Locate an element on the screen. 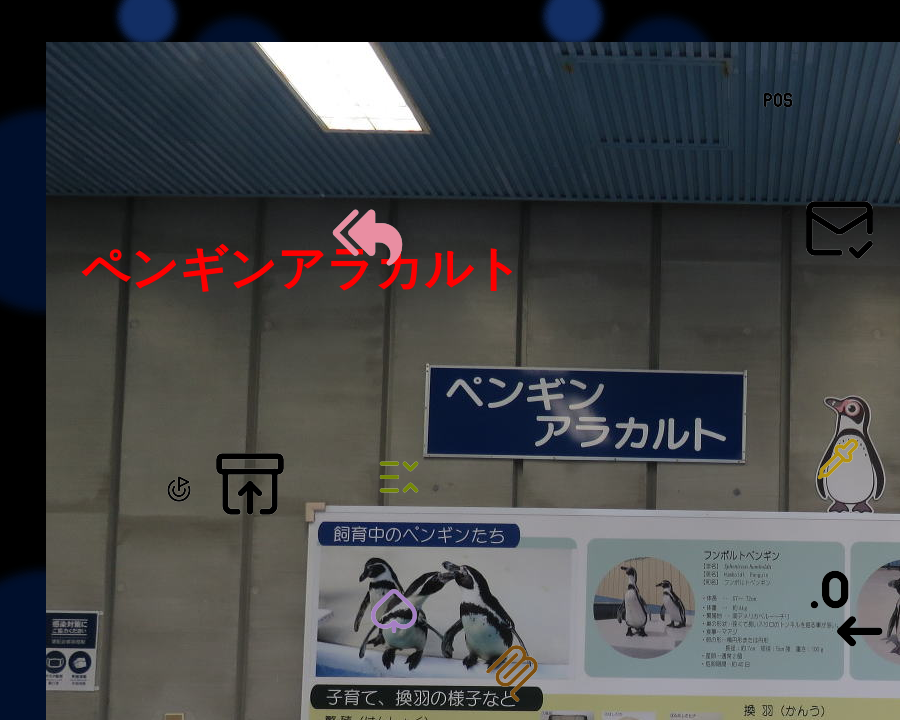 Image resolution: width=900 pixels, height=720 pixels. set or track a goal is located at coordinates (179, 489).